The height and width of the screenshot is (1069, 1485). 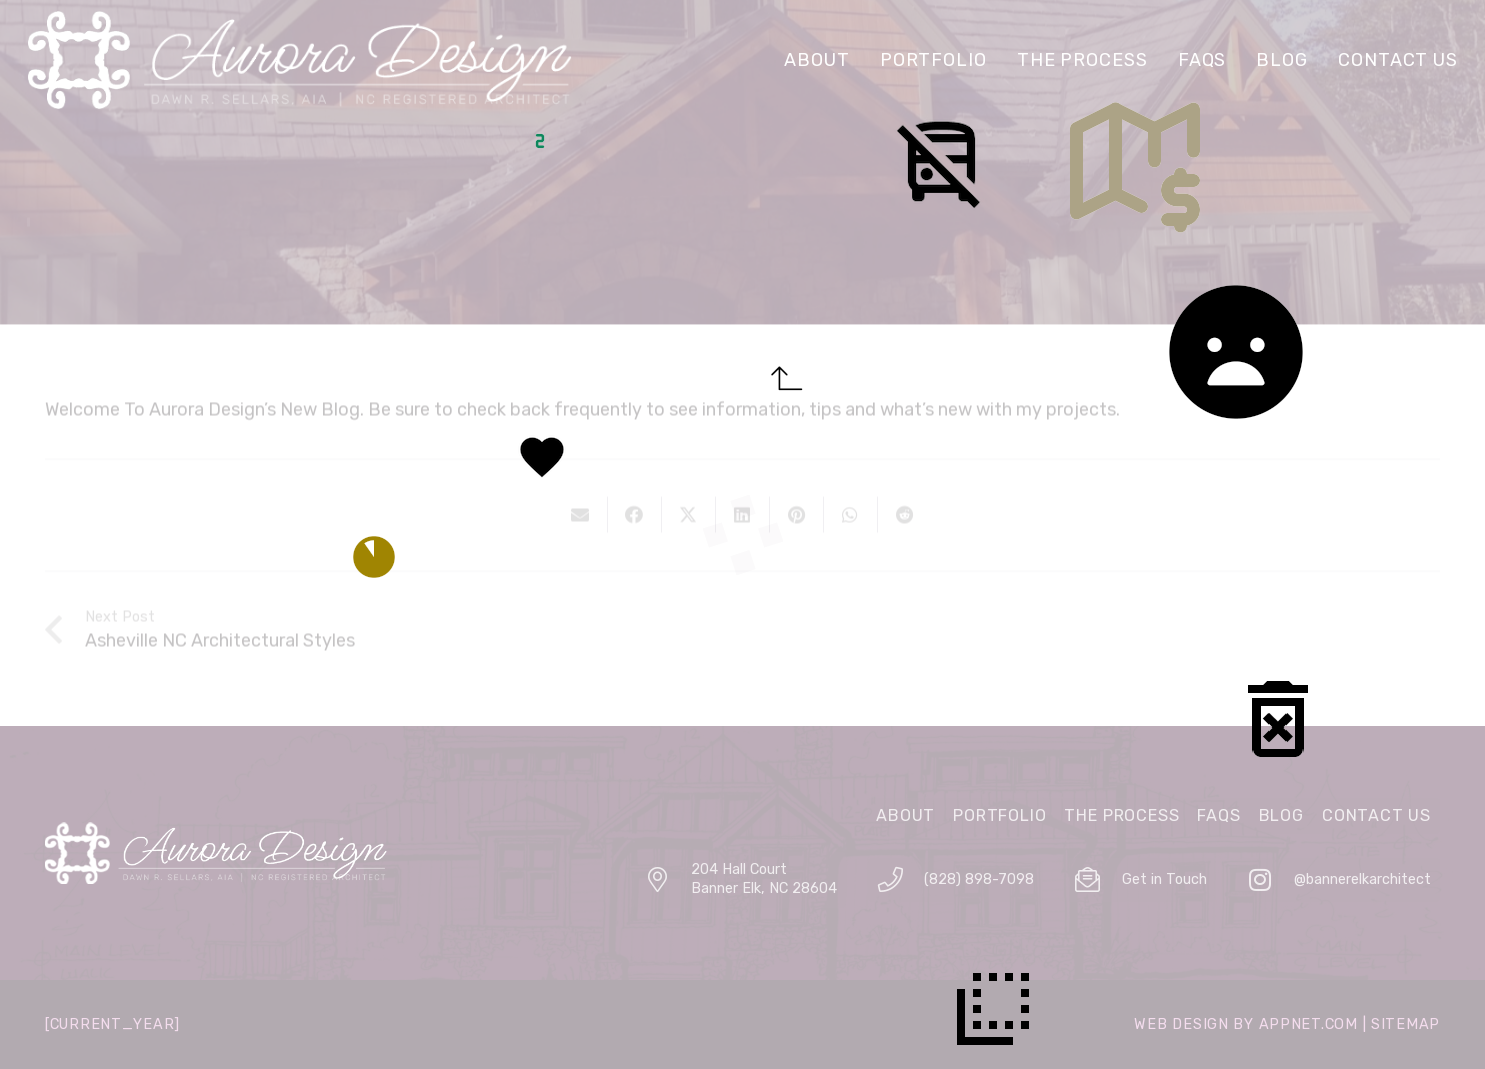 What do you see at coordinates (1278, 719) in the screenshot?
I see `permanently delete an item` at bounding box center [1278, 719].